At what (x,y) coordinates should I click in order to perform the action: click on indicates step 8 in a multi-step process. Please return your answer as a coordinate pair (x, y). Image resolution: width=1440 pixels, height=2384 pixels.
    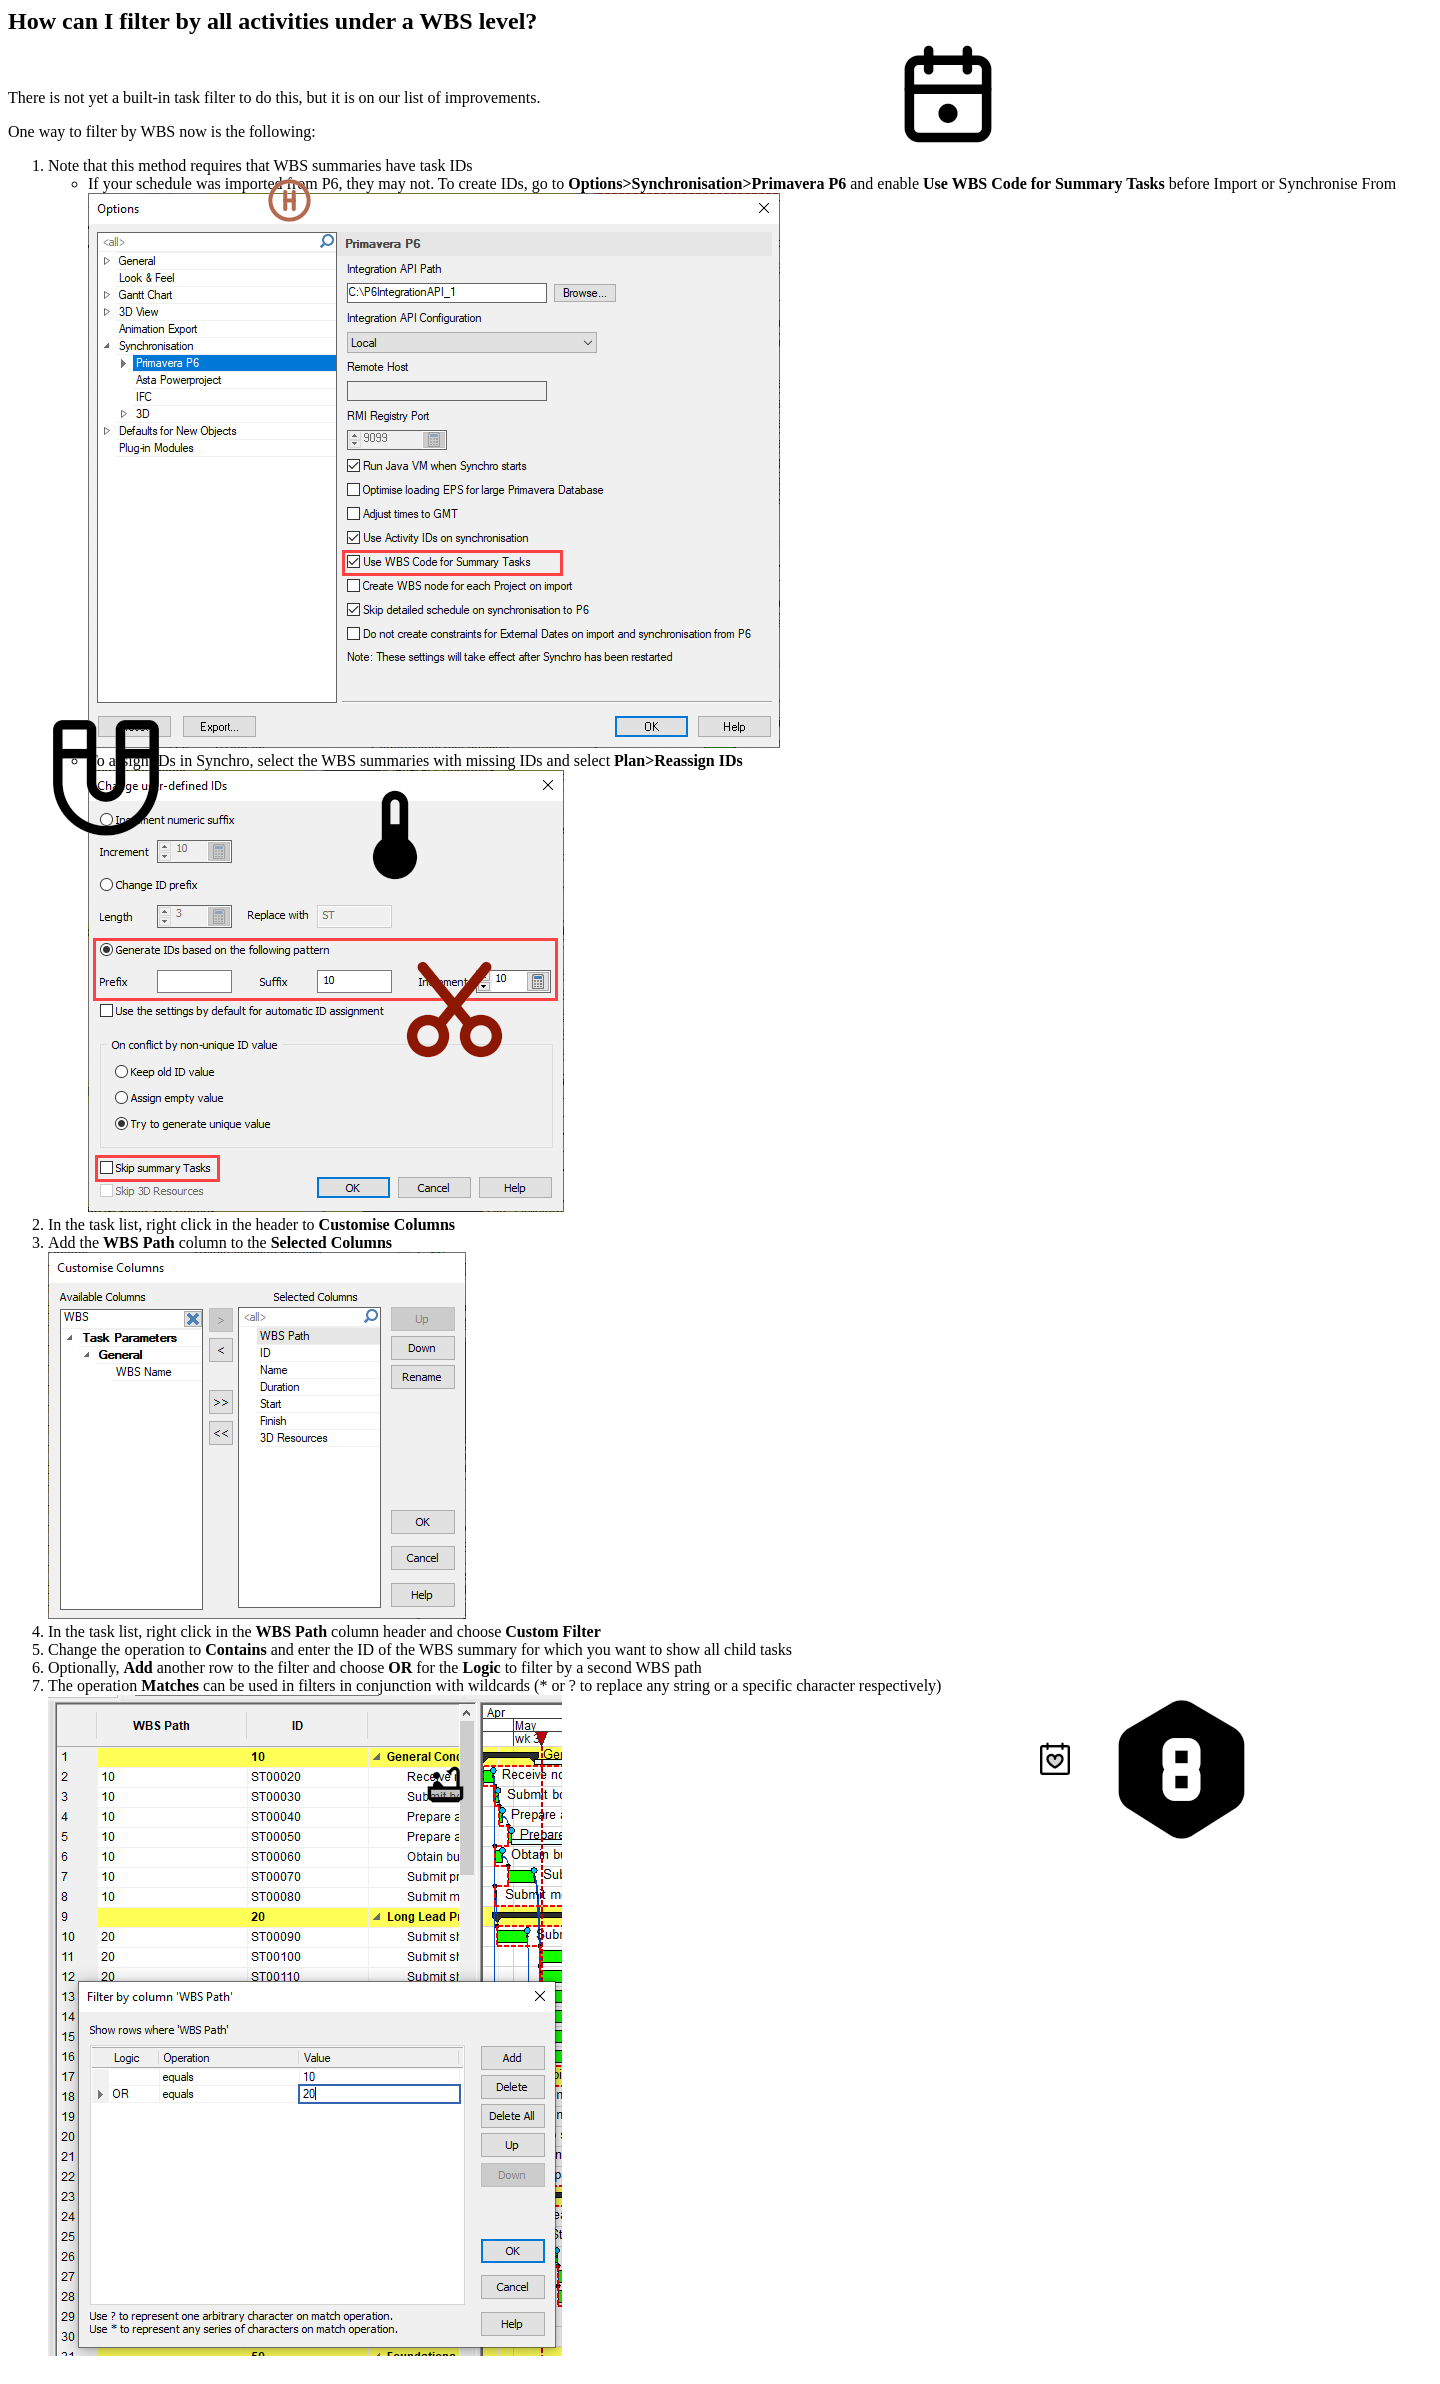
    Looking at the image, I should click on (1181, 1769).